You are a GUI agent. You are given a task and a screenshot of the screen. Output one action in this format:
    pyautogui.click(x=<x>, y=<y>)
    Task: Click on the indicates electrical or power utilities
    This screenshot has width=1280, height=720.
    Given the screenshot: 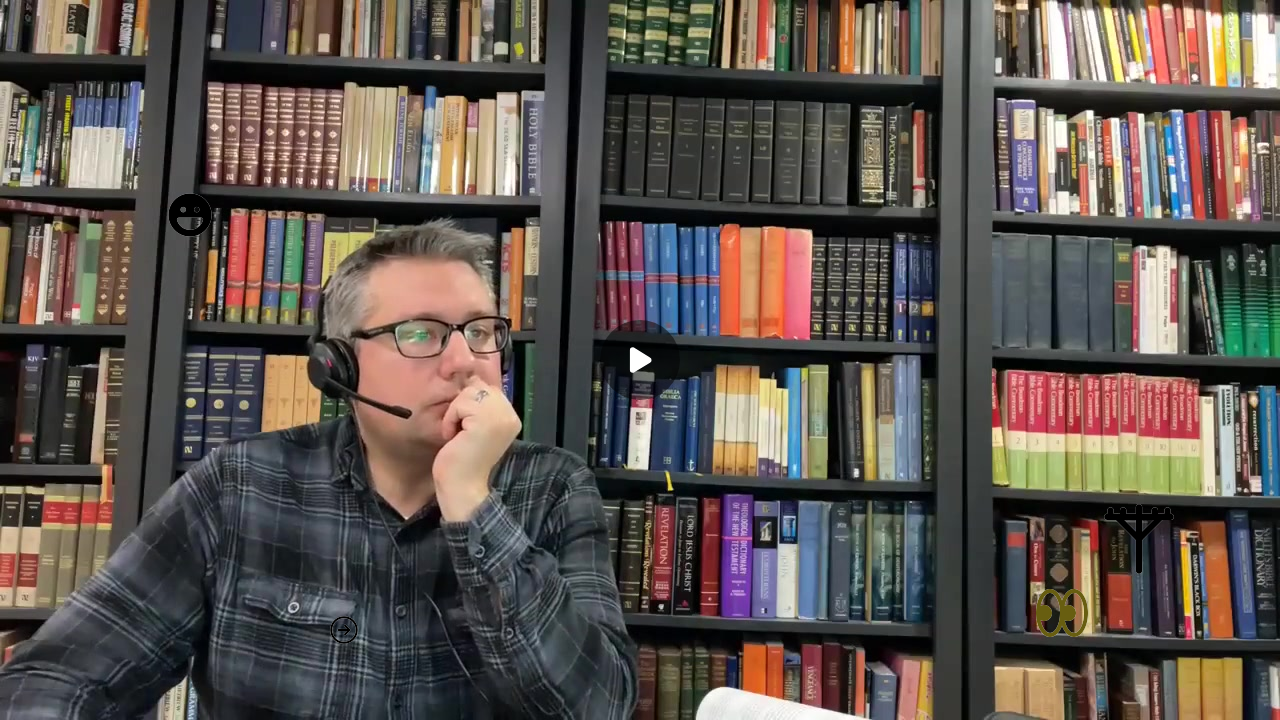 What is the action you would take?
    pyautogui.click(x=1139, y=539)
    